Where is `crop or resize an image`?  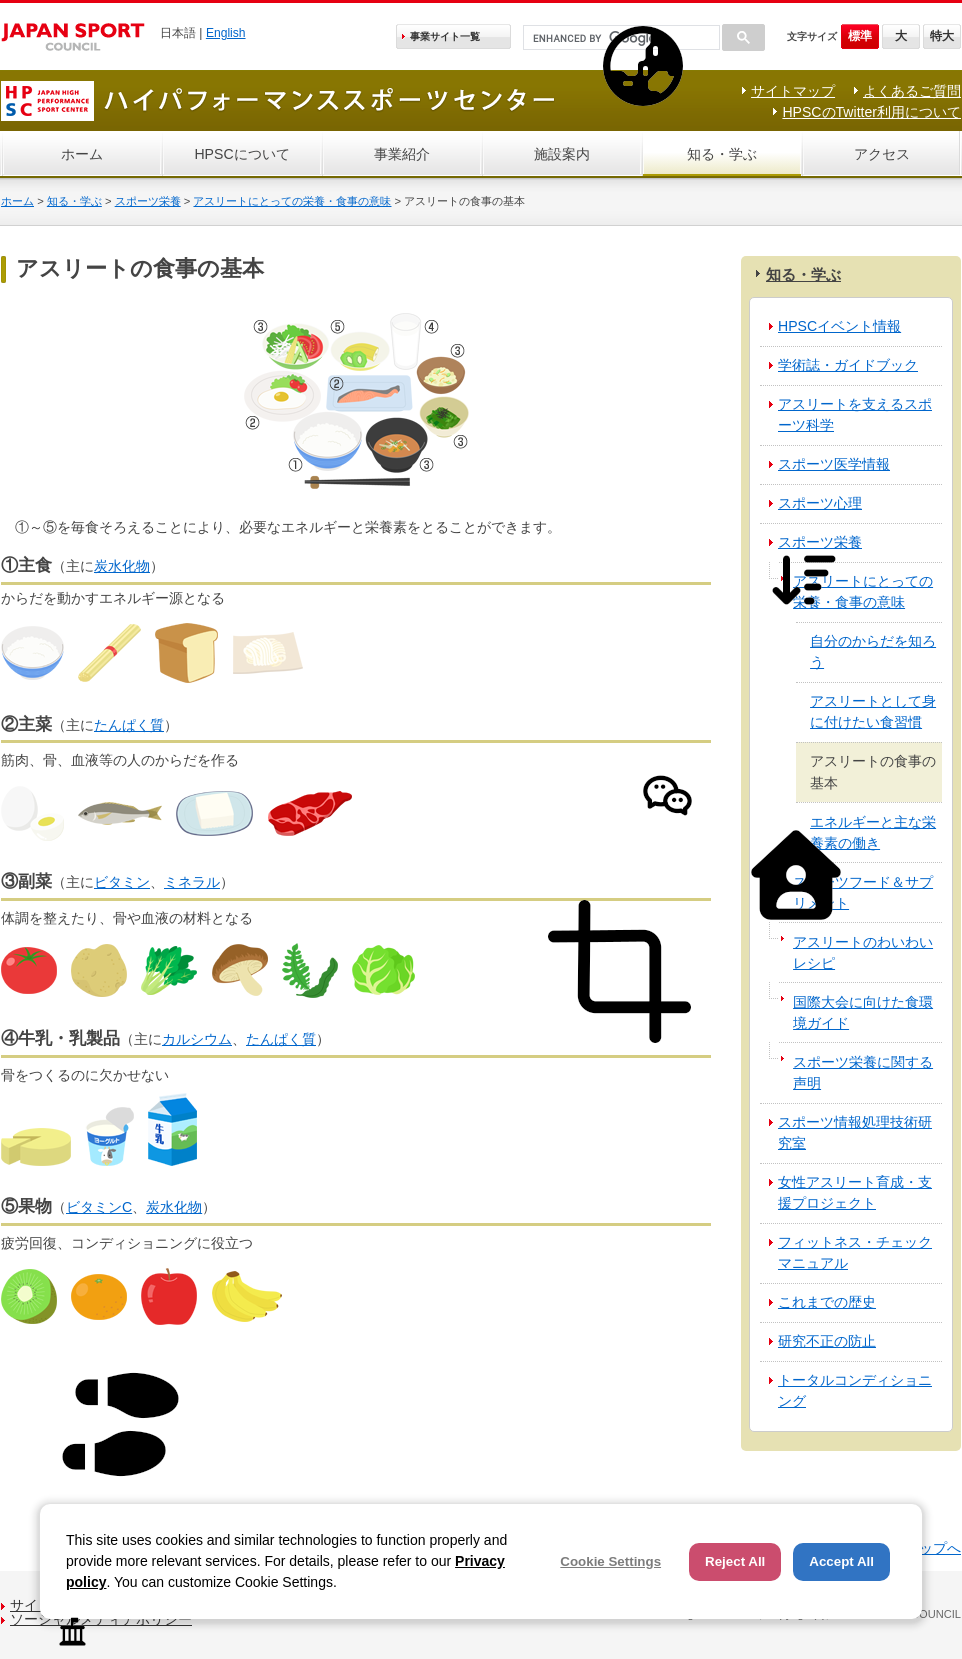
crop or resize an image is located at coordinates (619, 971).